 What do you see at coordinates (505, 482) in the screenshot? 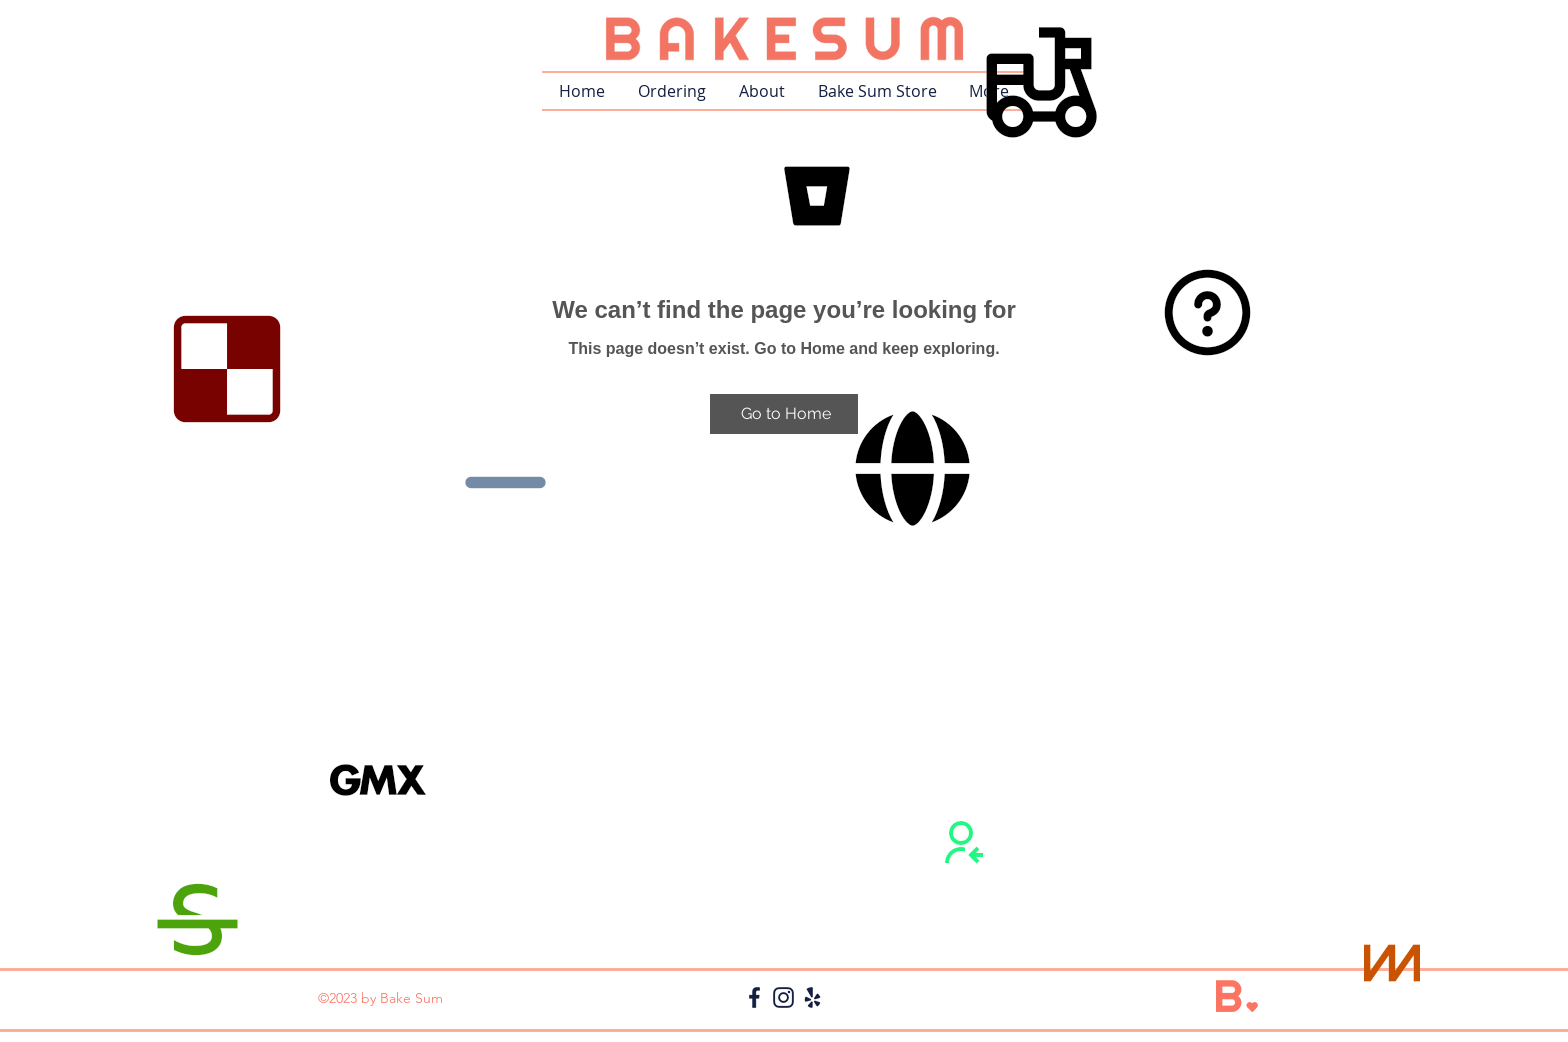
I see `remove an item from a list or cart` at bounding box center [505, 482].